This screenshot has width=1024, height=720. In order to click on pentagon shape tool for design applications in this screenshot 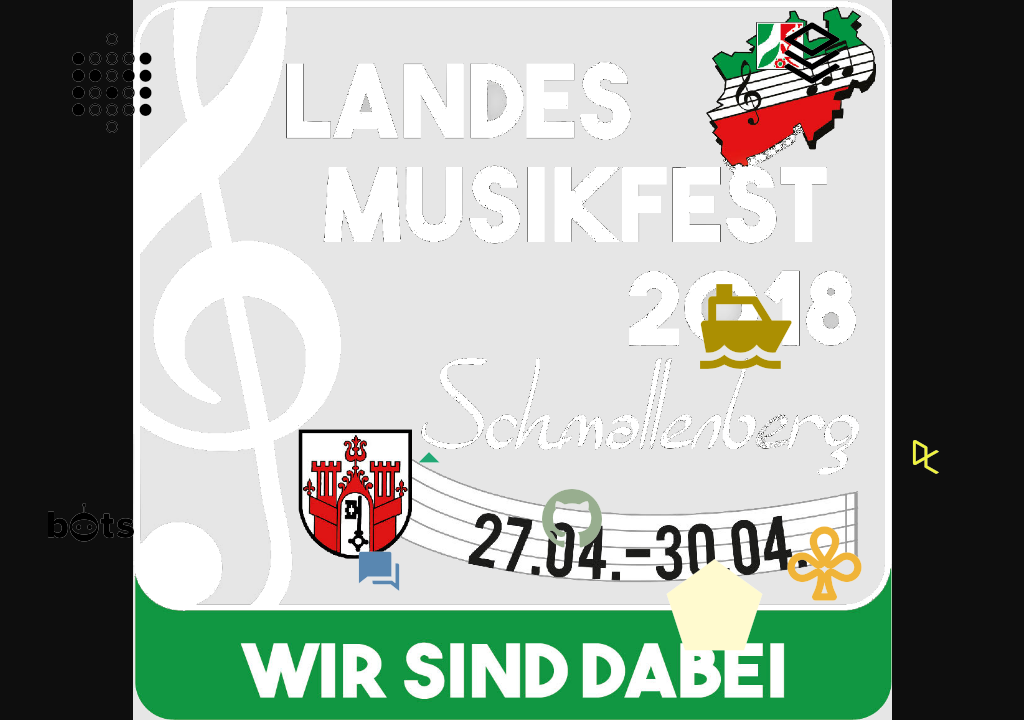, I will do `click(714, 609)`.